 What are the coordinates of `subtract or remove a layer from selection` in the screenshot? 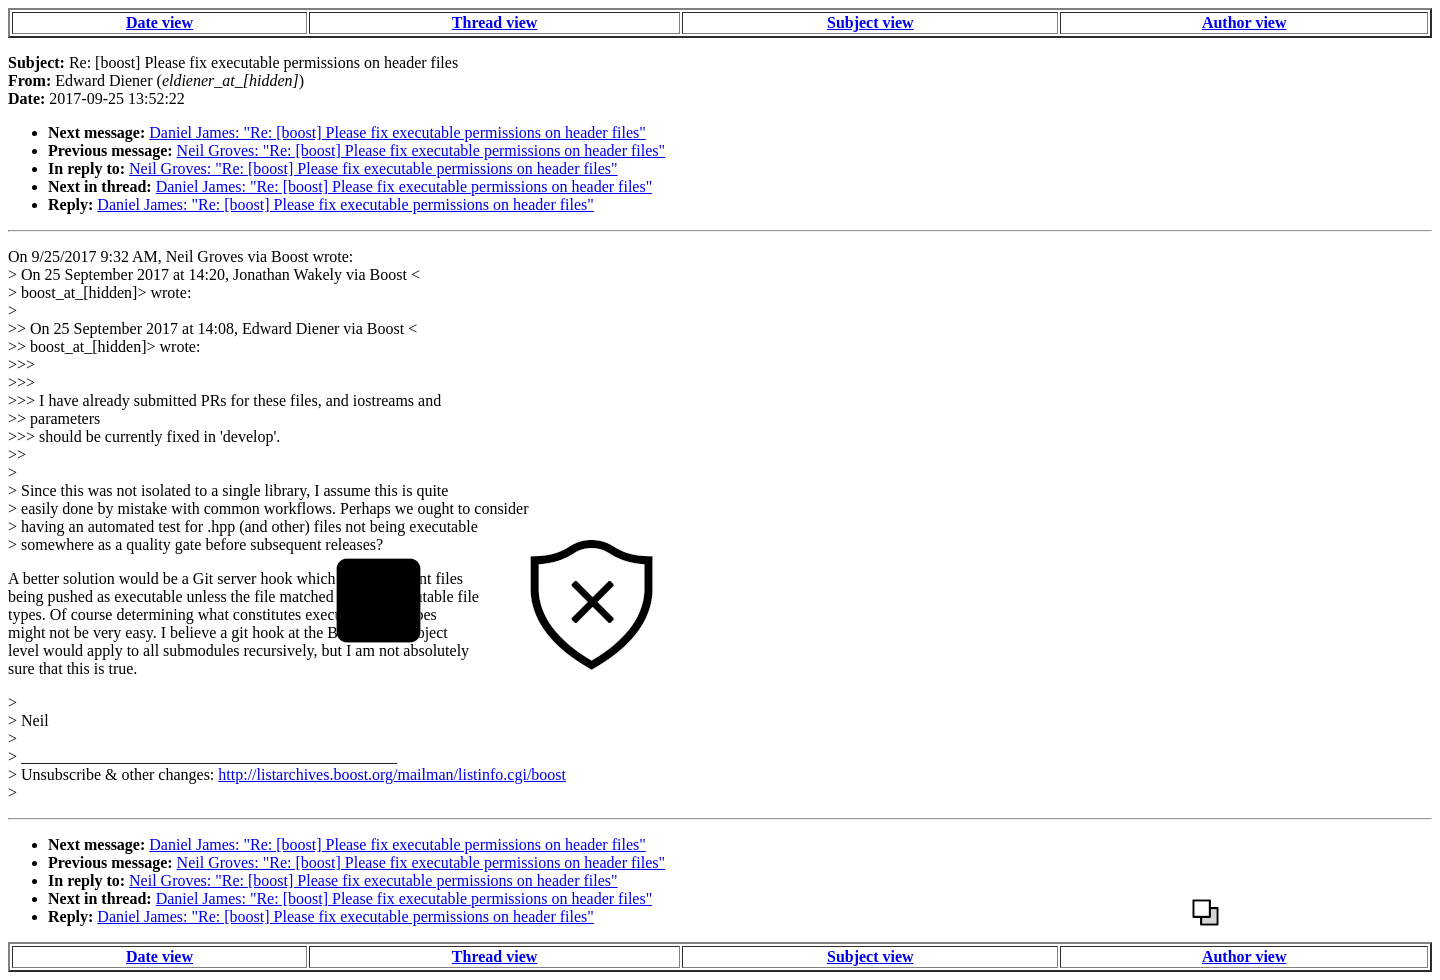 It's located at (1205, 912).